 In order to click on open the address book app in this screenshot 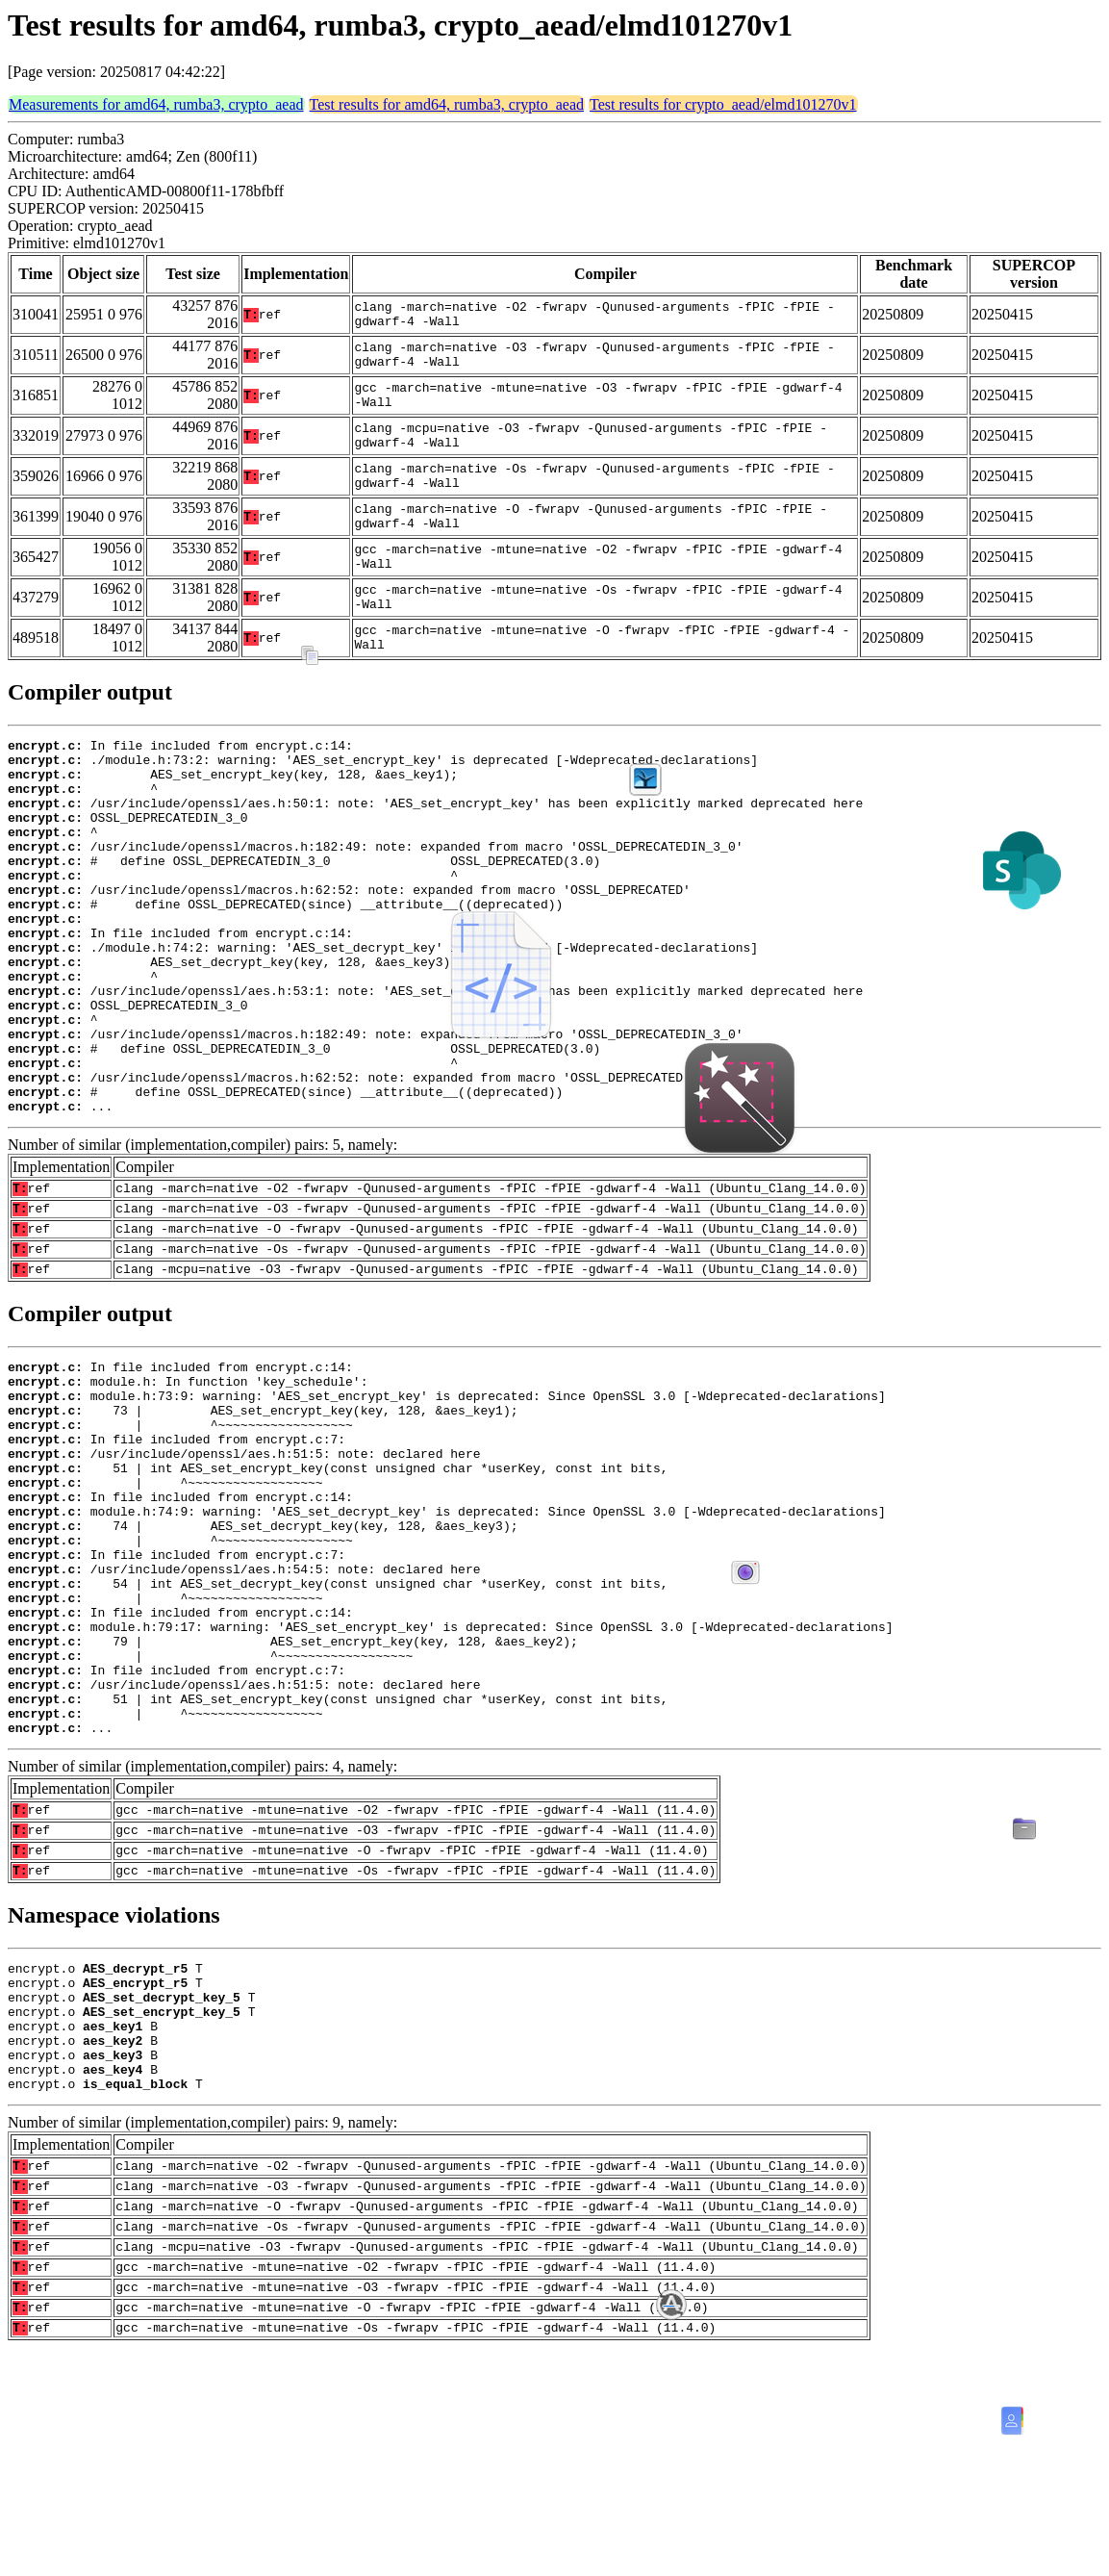, I will do `click(1012, 2420)`.